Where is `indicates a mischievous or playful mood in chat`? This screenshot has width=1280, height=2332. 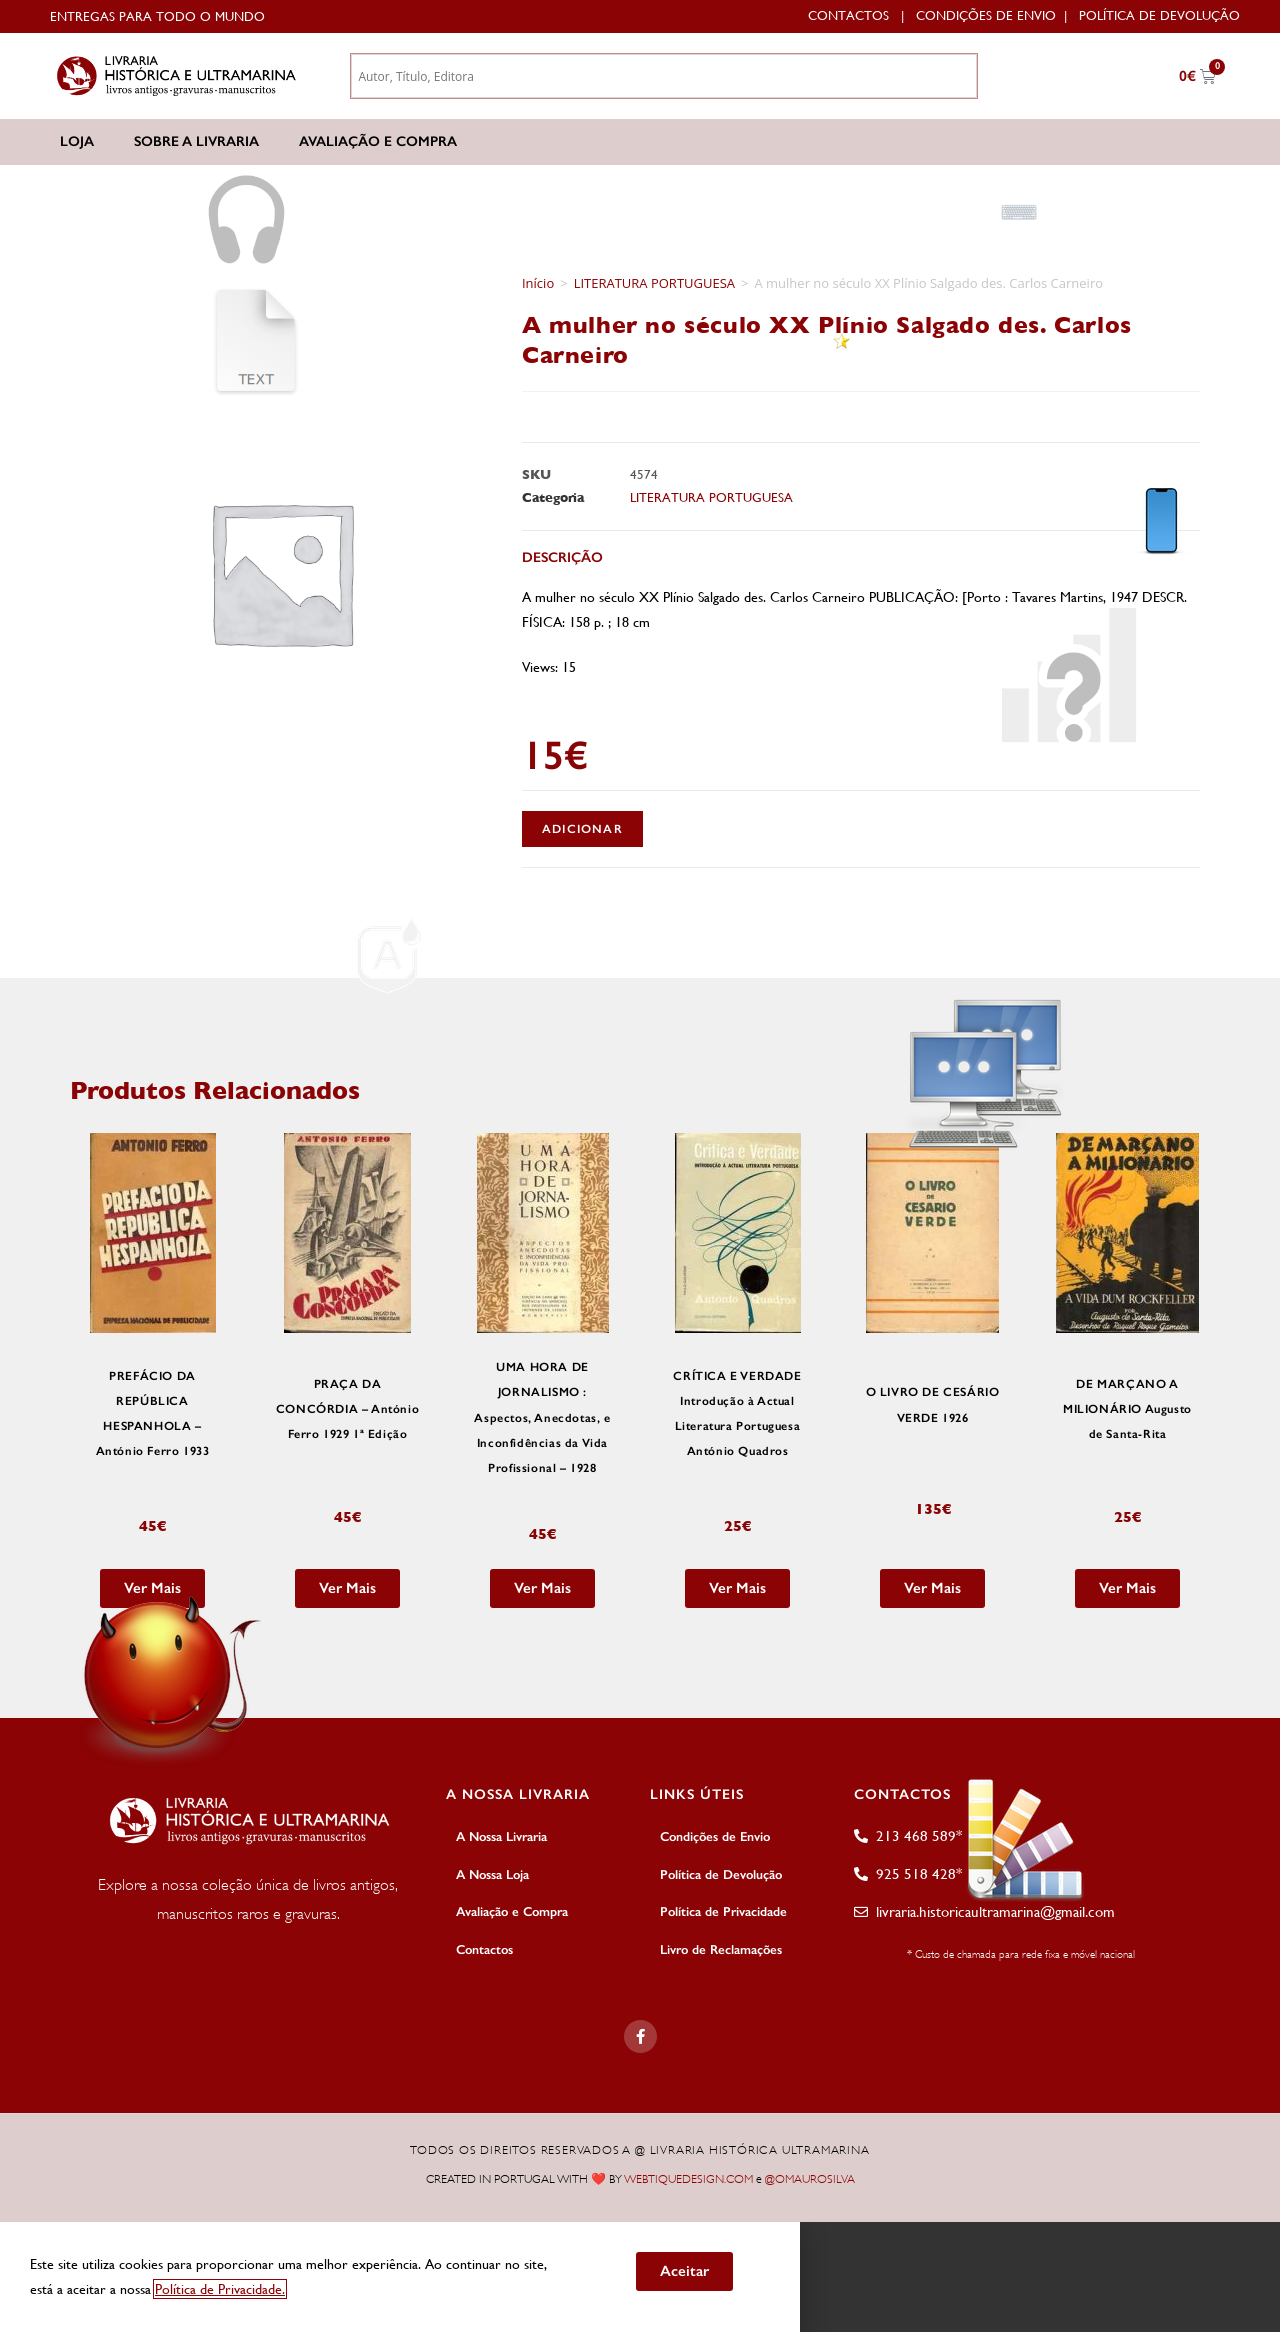
indicates a mischievous or playful mood in chat is located at coordinates (169, 1678).